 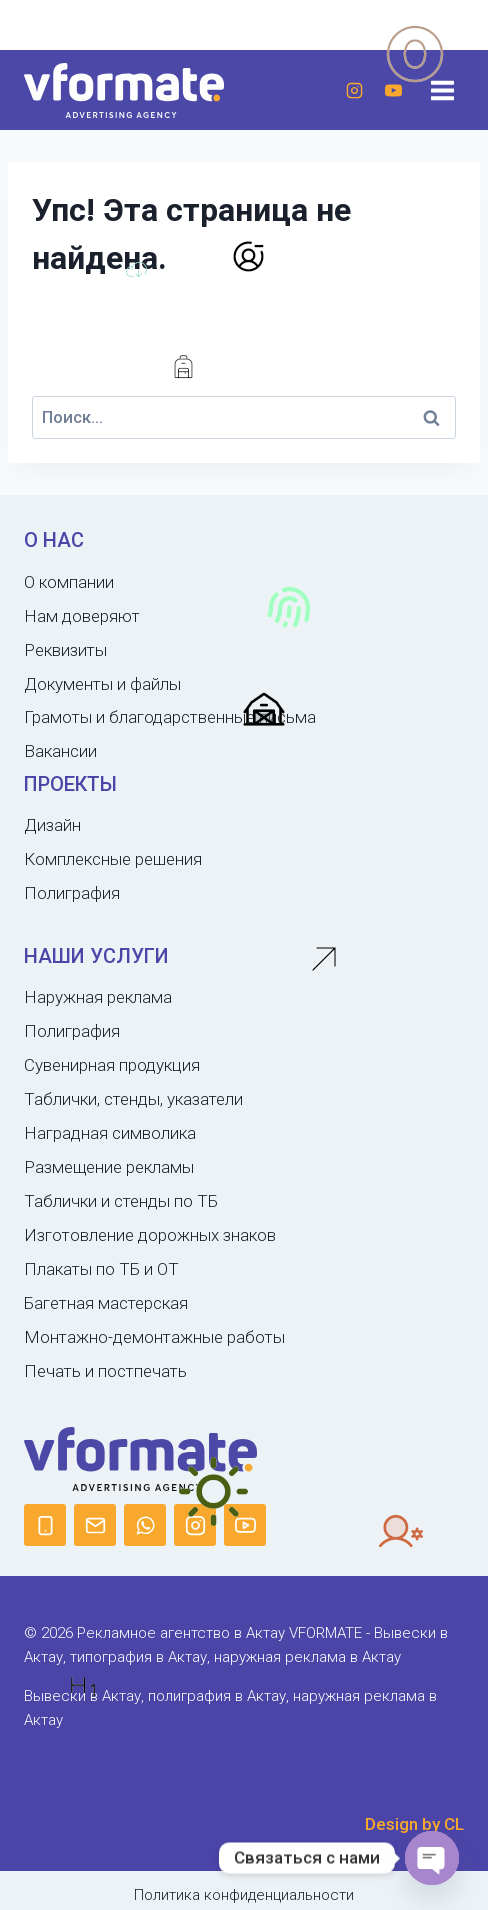 What do you see at coordinates (264, 712) in the screenshot?
I see `access farm or agricultural settings` at bounding box center [264, 712].